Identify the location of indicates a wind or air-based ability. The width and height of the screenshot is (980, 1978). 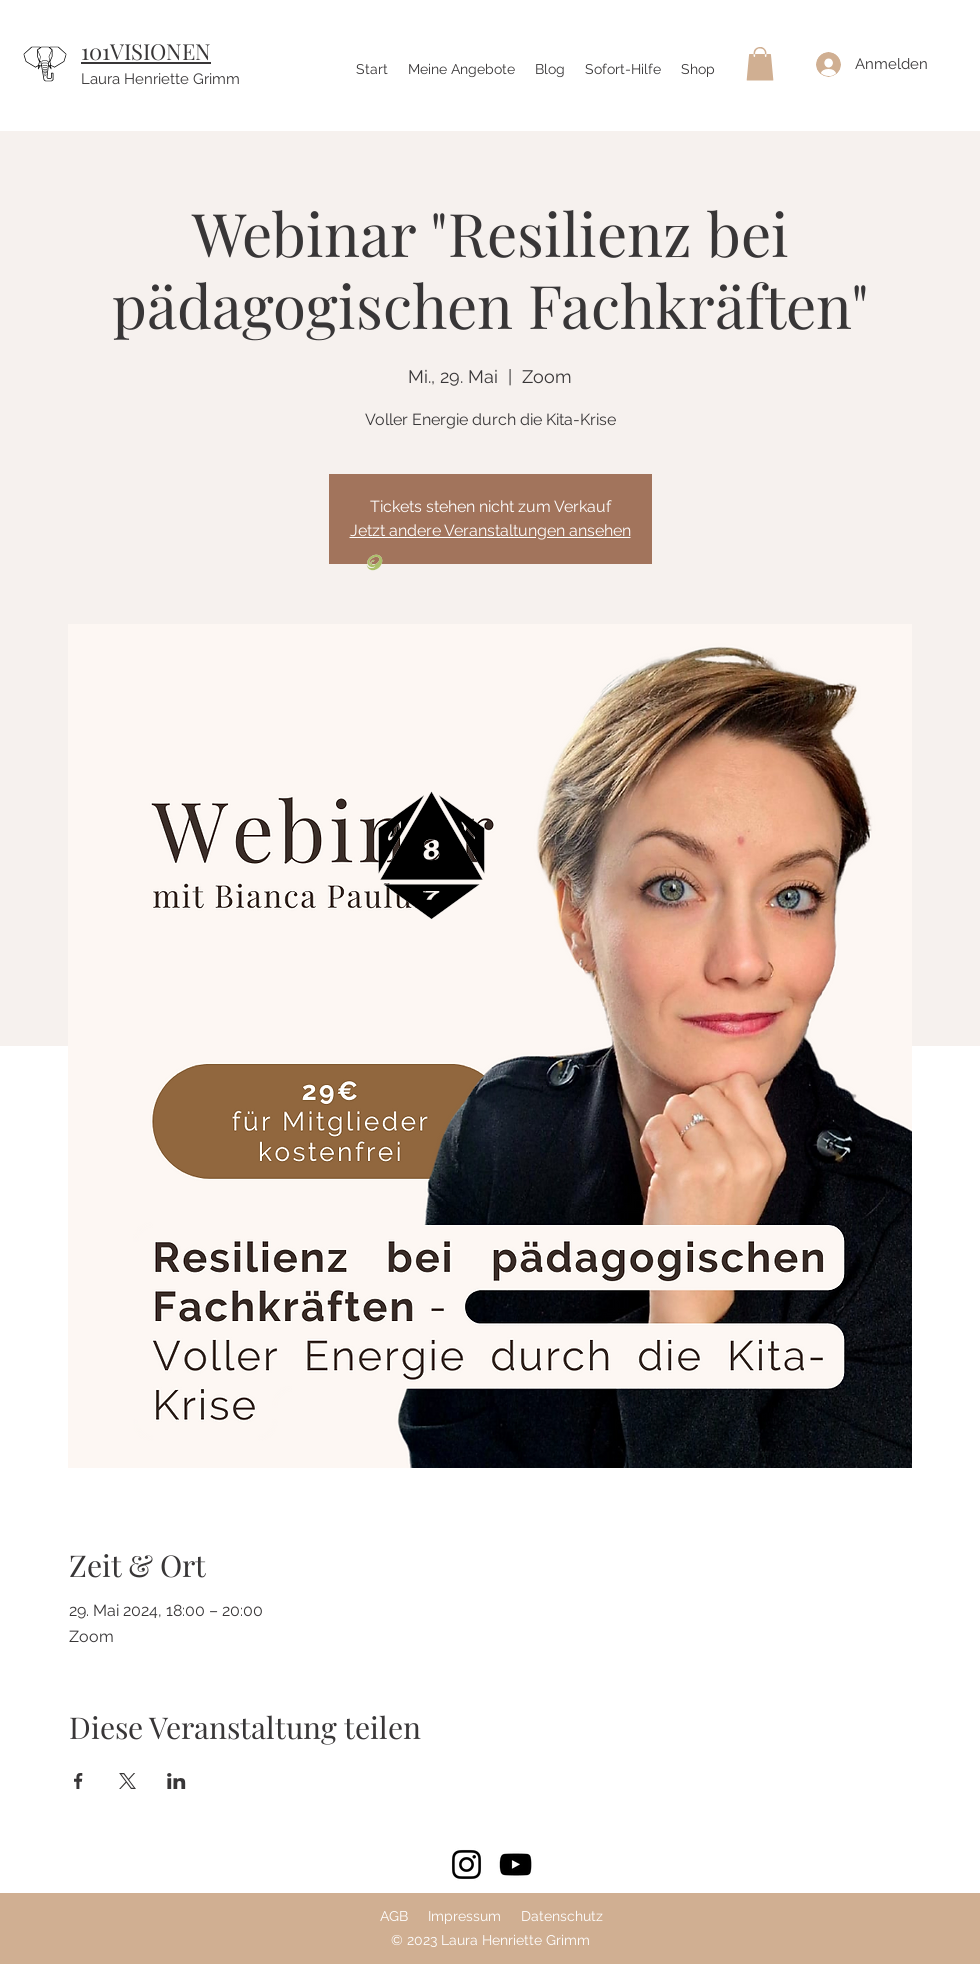
(374, 562).